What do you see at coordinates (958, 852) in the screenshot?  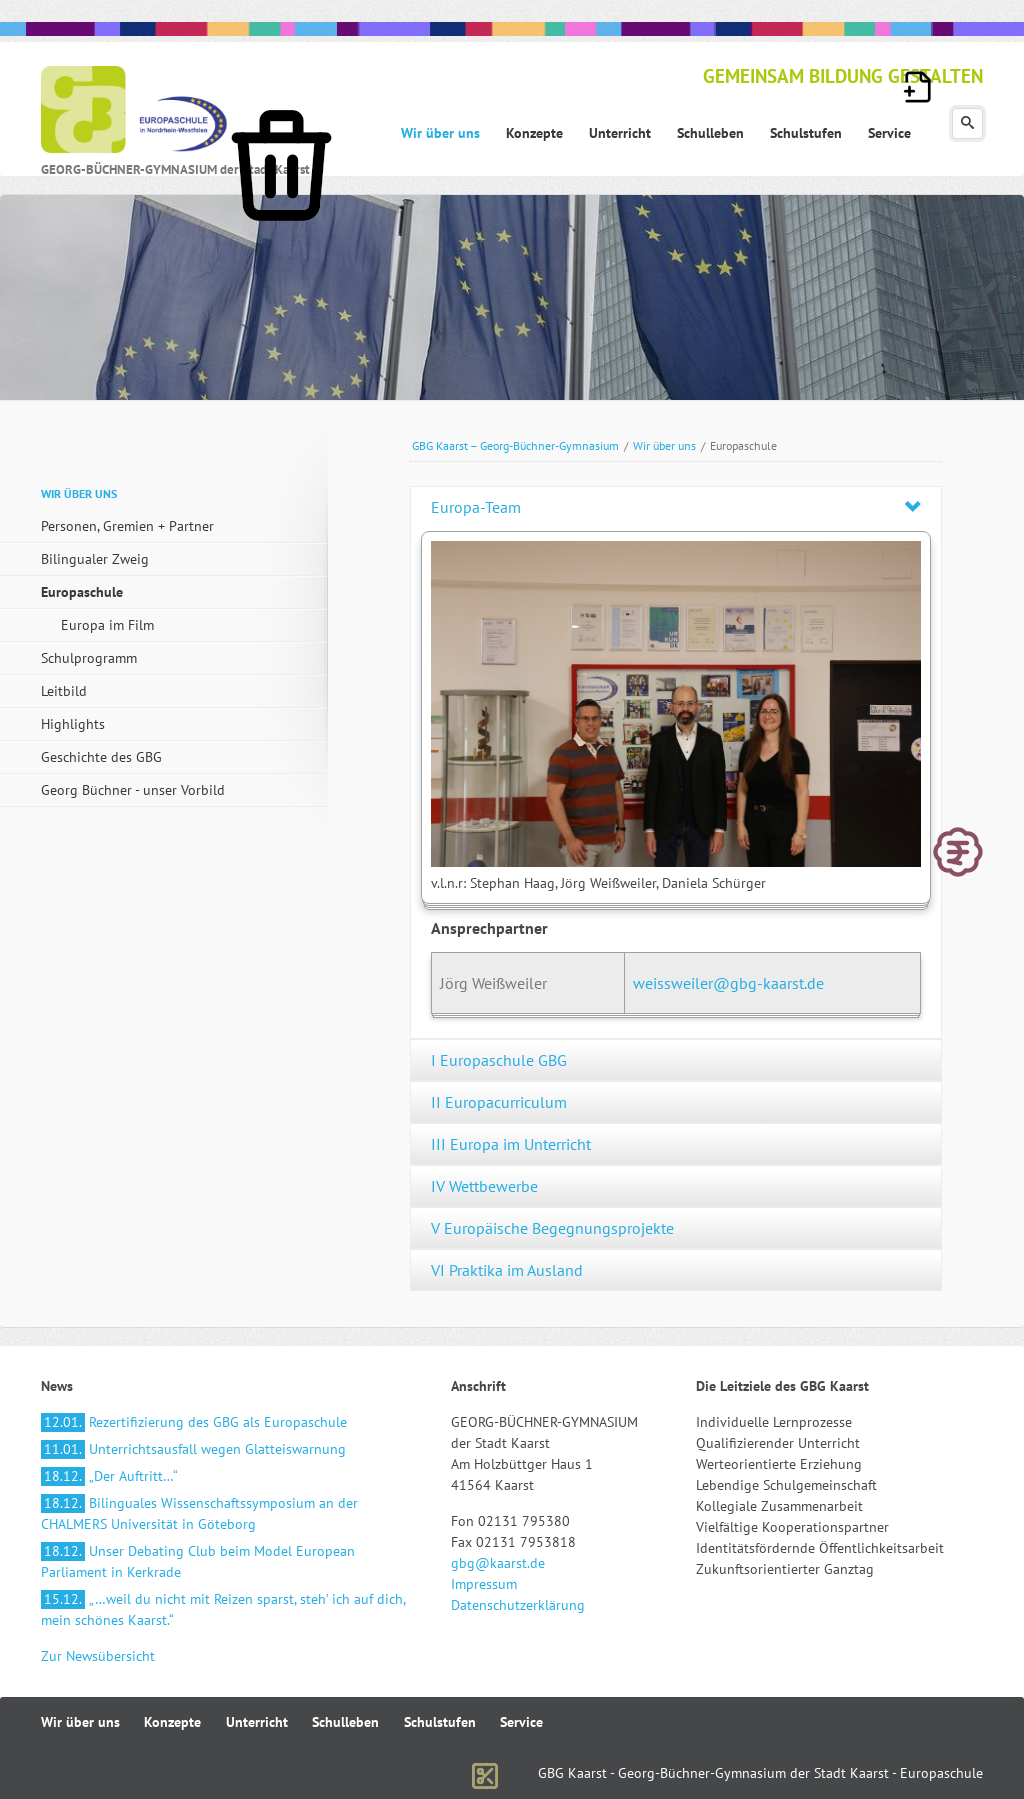 I see `view Indian rupee pricing or payment` at bounding box center [958, 852].